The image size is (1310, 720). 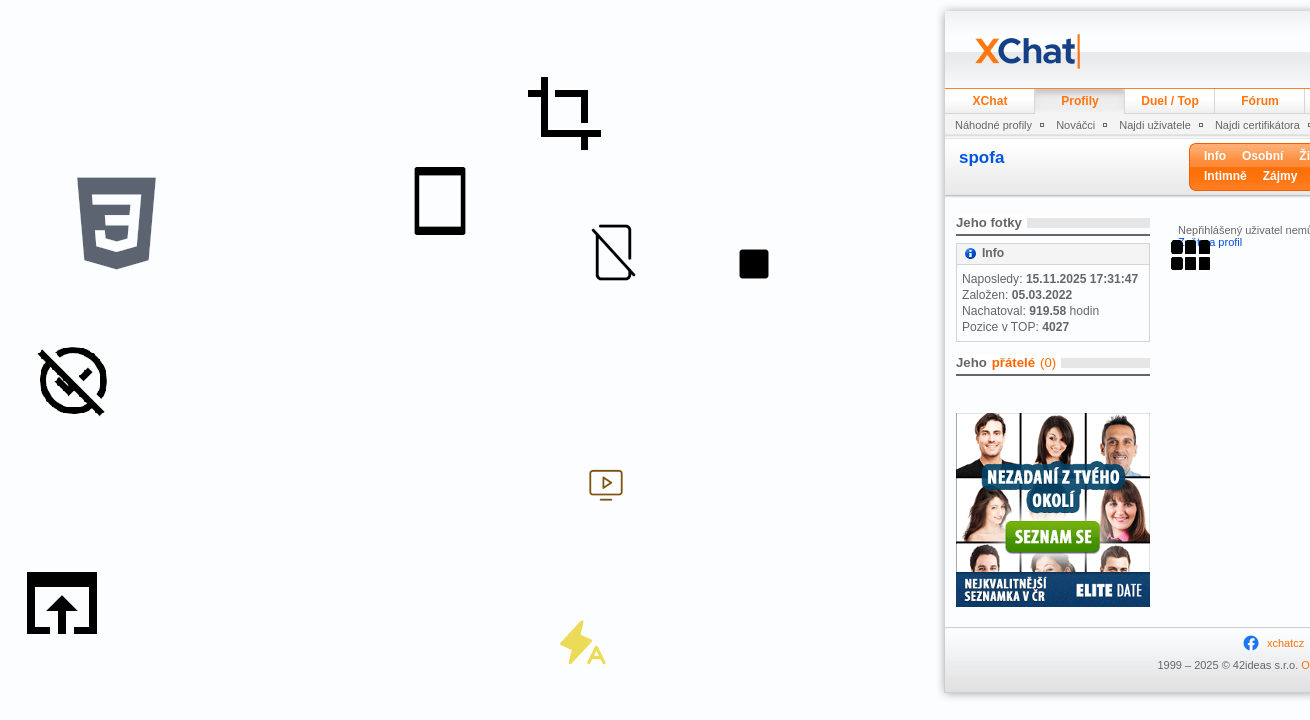 What do you see at coordinates (582, 644) in the screenshot?
I see `enable auto-flash mode for camera` at bounding box center [582, 644].